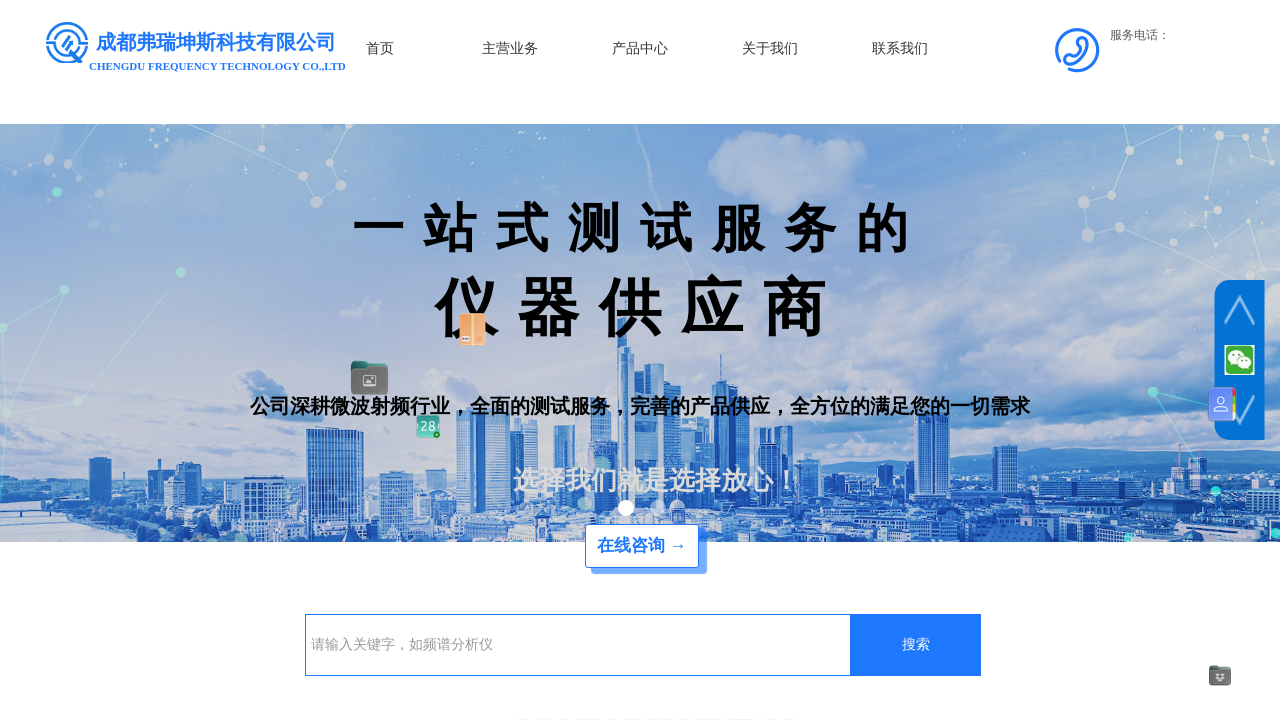  Describe the element at coordinates (369, 377) in the screenshot. I see `open your pictures folder` at that location.